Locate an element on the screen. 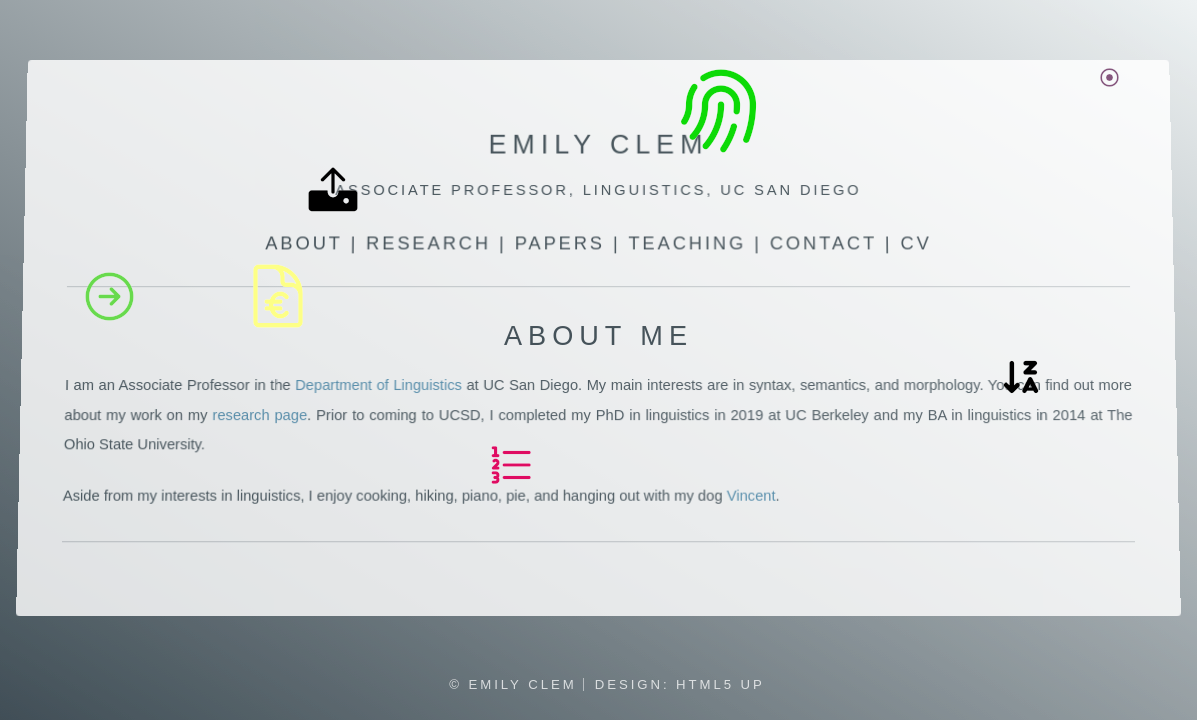 Image resolution: width=1197 pixels, height=720 pixels. proceed to the next step is located at coordinates (109, 296).